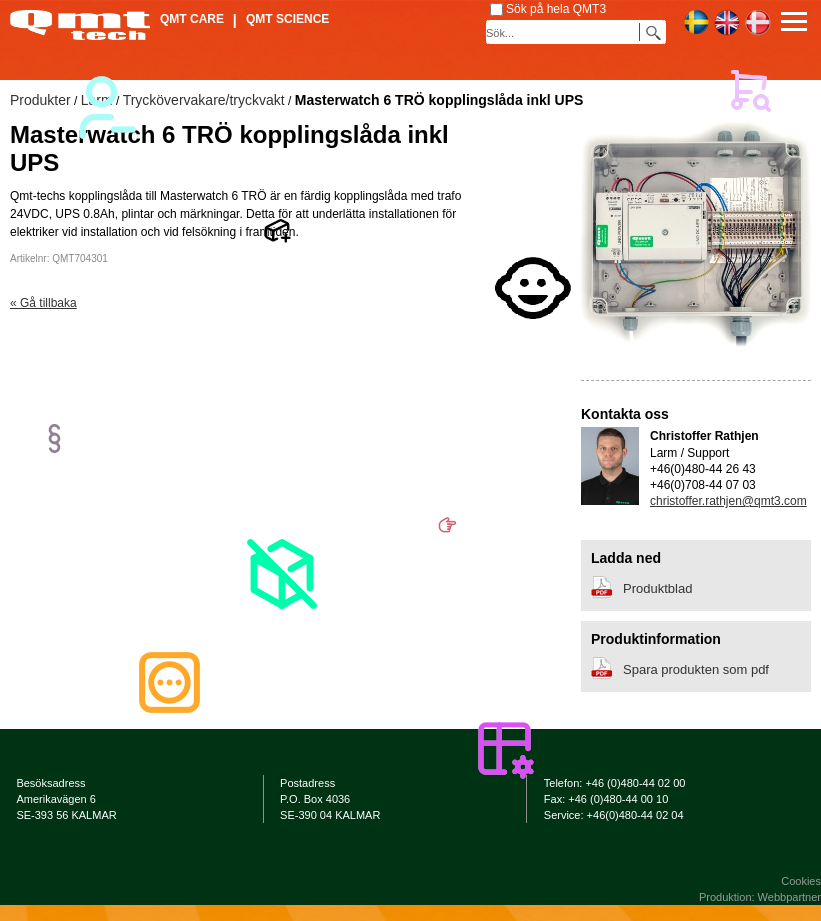 The height and width of the screenshot is (921, 821). What do you see at coordinates (101, 107) in the screenshot?
I see `remove a user or contact` at bounding box center [101, 107].